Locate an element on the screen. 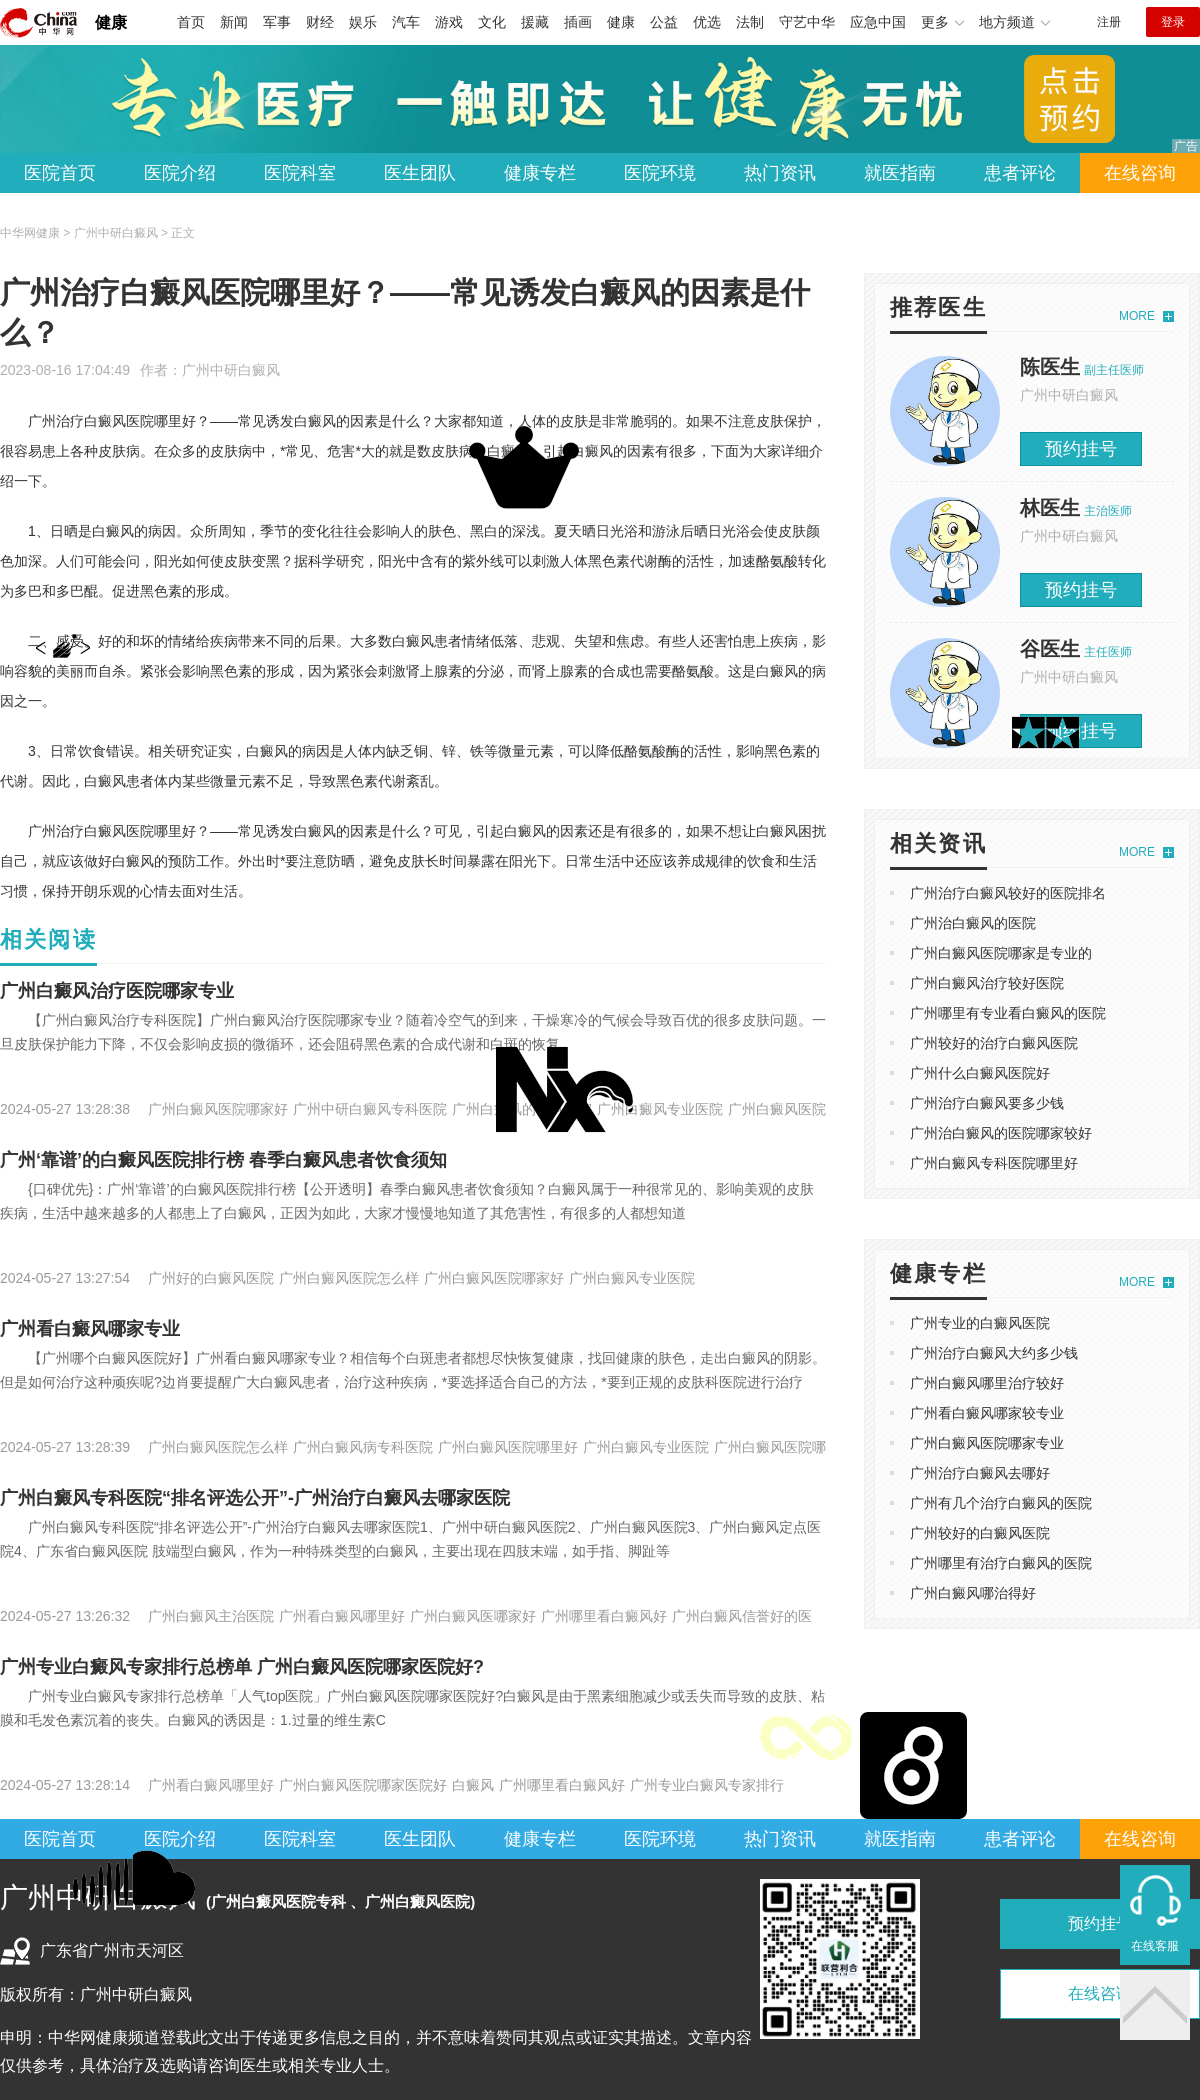 Image resolution: width=1200 pixels, height=2100 pixels. tamiya brand logo is located at coordinates (1045, 732).